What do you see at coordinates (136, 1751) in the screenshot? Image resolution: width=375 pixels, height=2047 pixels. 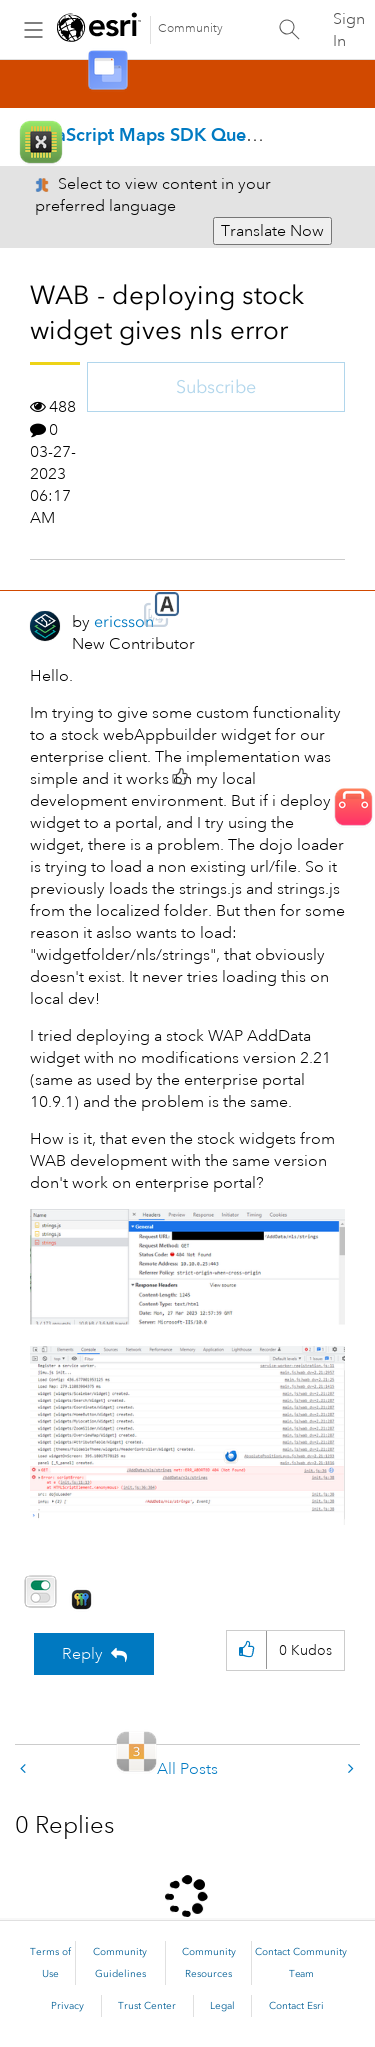 I see `open ksudoku puzzle game` at bounding box center [136, 1751].